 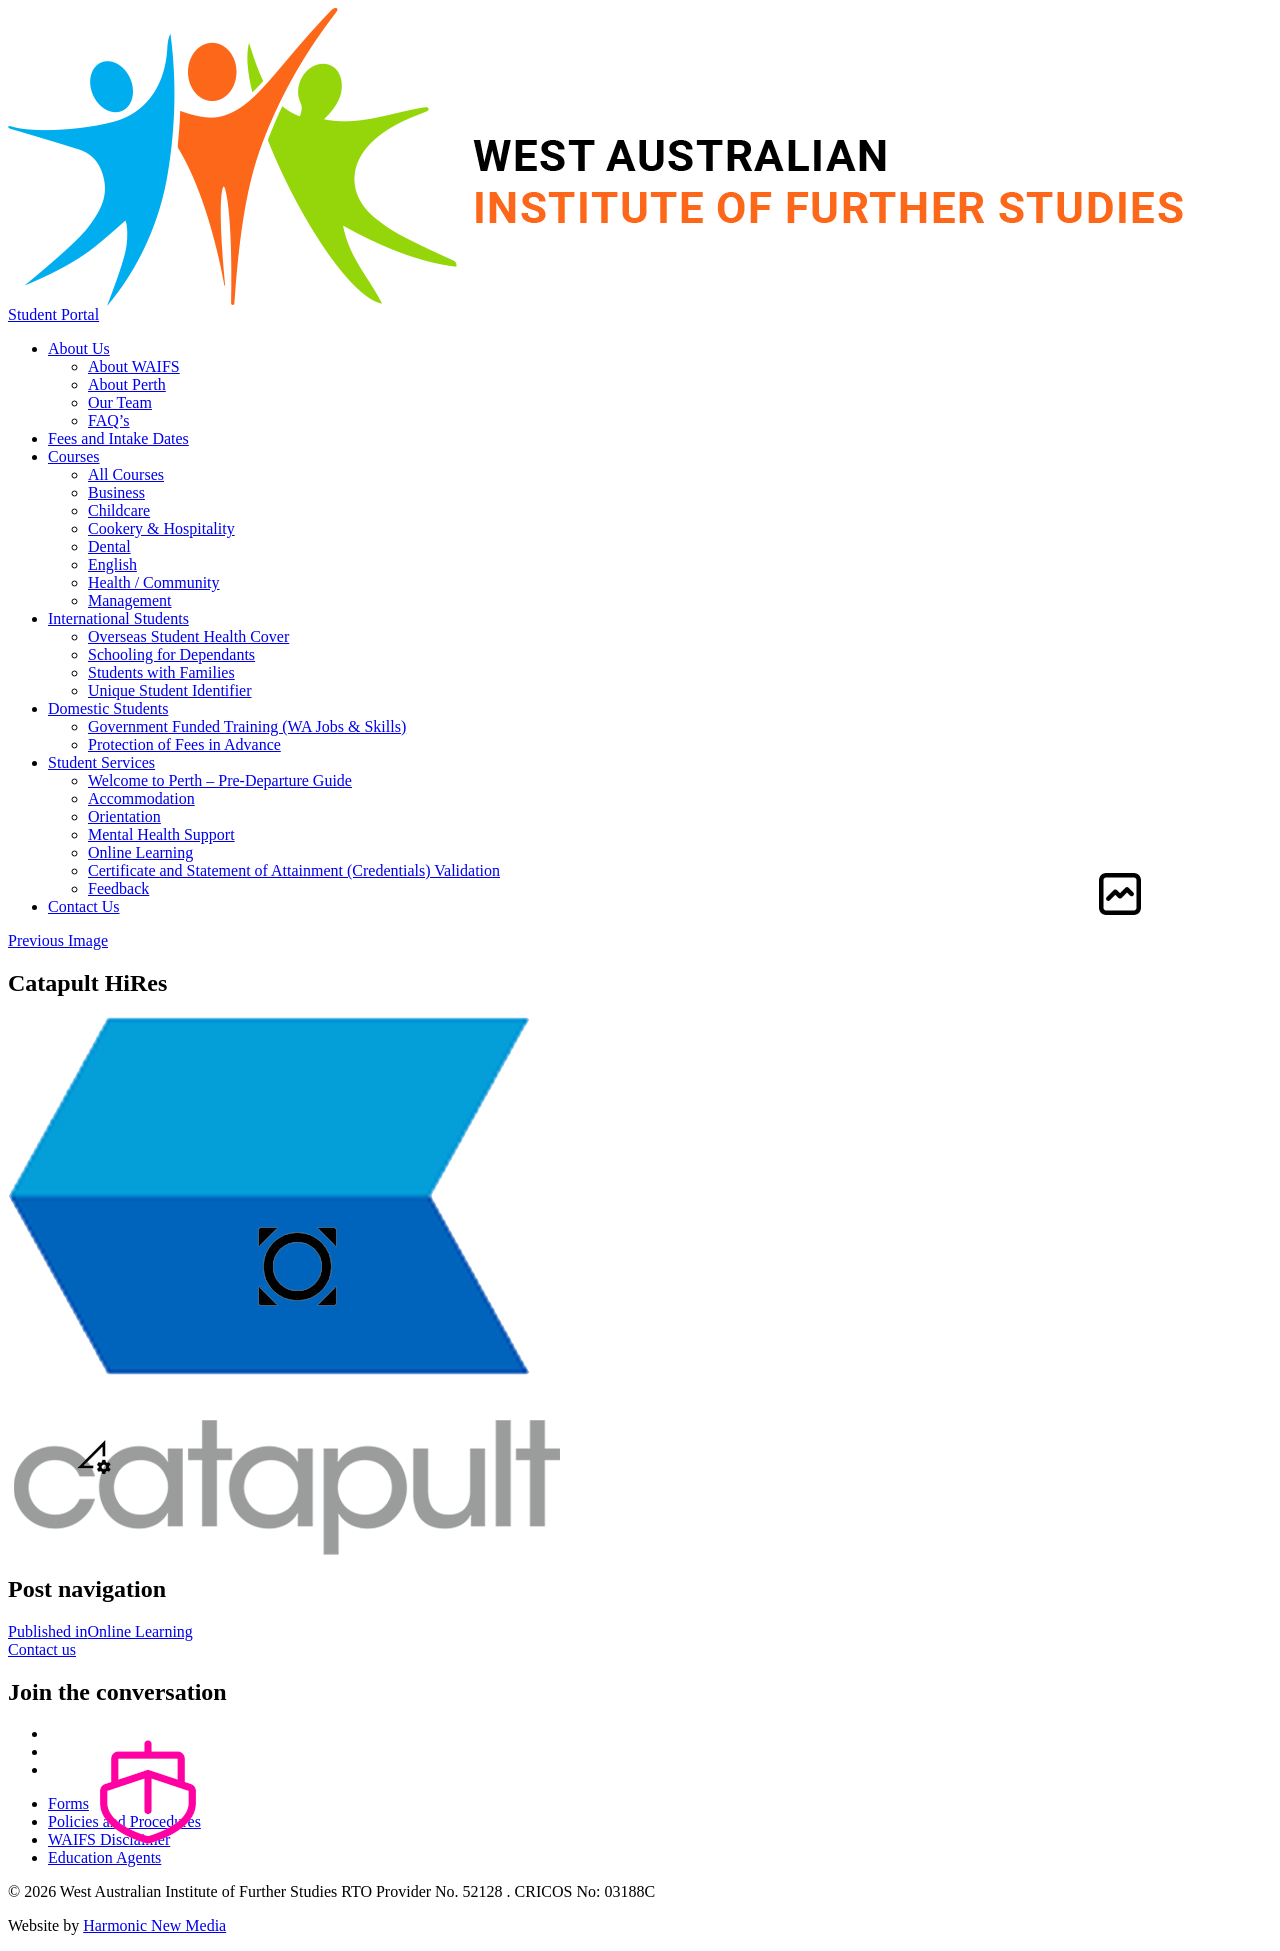 What do you see at coordinates (1120, 894) in the screenshot?
I see `view analytics or statistics` at bounding box center [1120, 894].